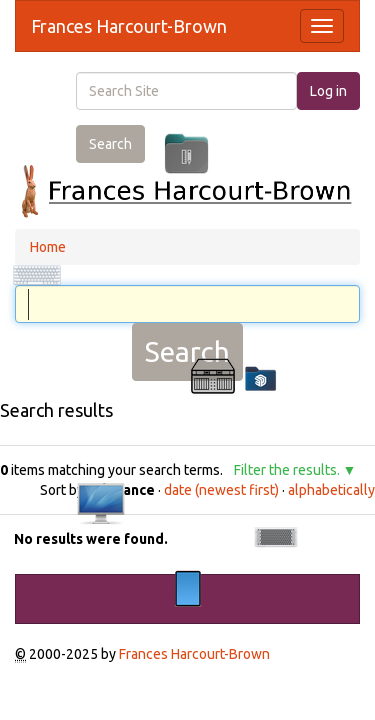 The width and height of the screenshot is (375, 720). Describe the element at coordinates (260, 379) in the screenshot. I see `open sketchup project files folder` at that location.